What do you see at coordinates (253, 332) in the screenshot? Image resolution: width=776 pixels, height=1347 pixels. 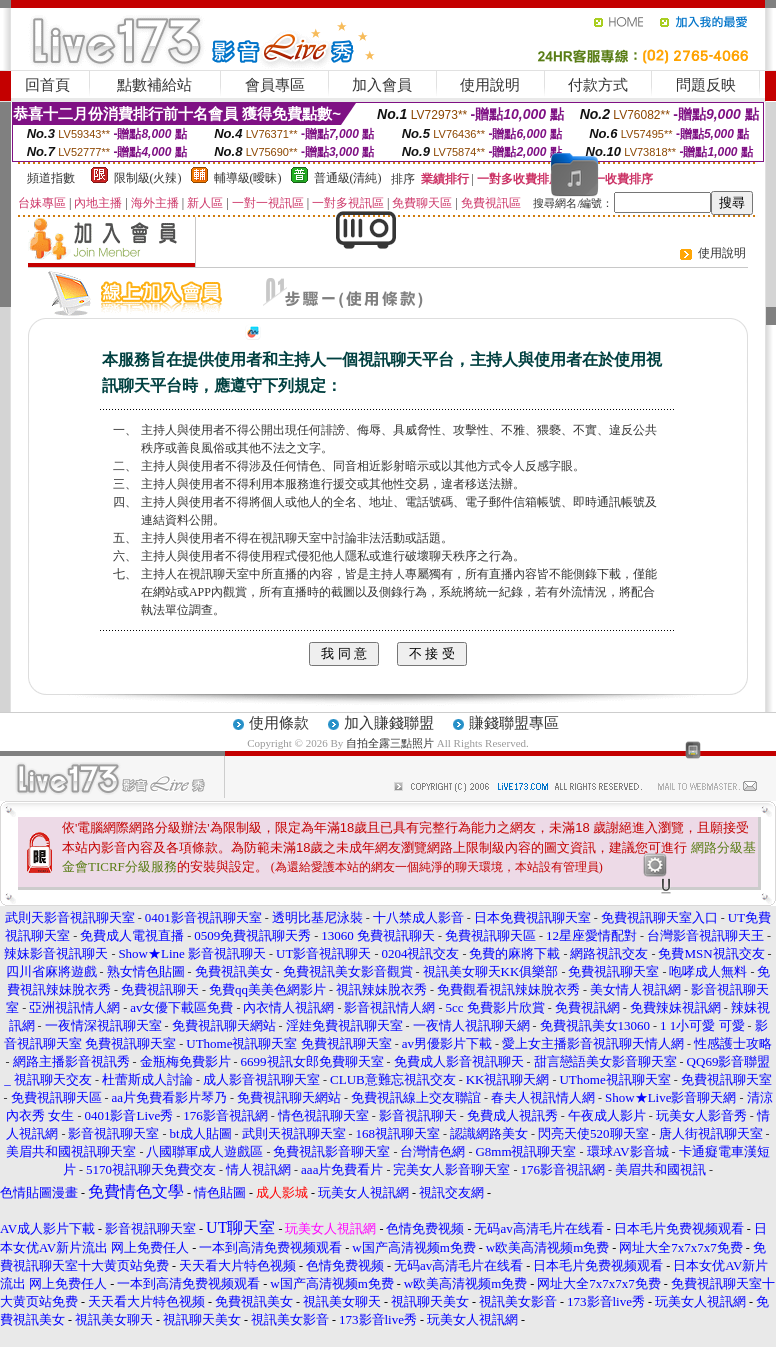 I see `open freeform app for collaborative whiteboarding` at bounding box center [253, 332].